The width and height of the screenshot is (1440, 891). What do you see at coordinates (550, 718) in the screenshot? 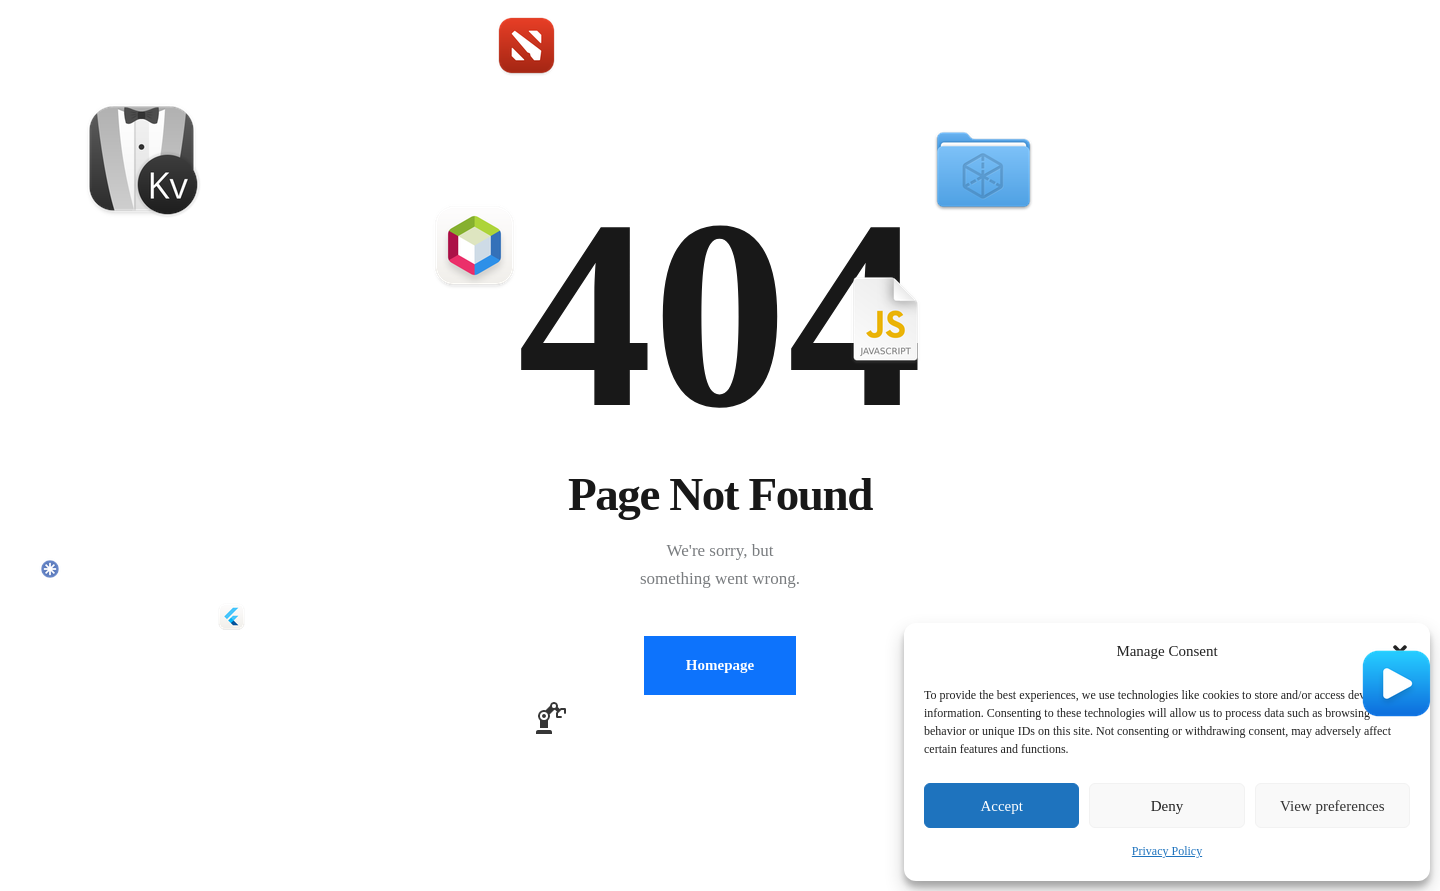
I see `open builder or automation tools` at bounding box center [550, 718].